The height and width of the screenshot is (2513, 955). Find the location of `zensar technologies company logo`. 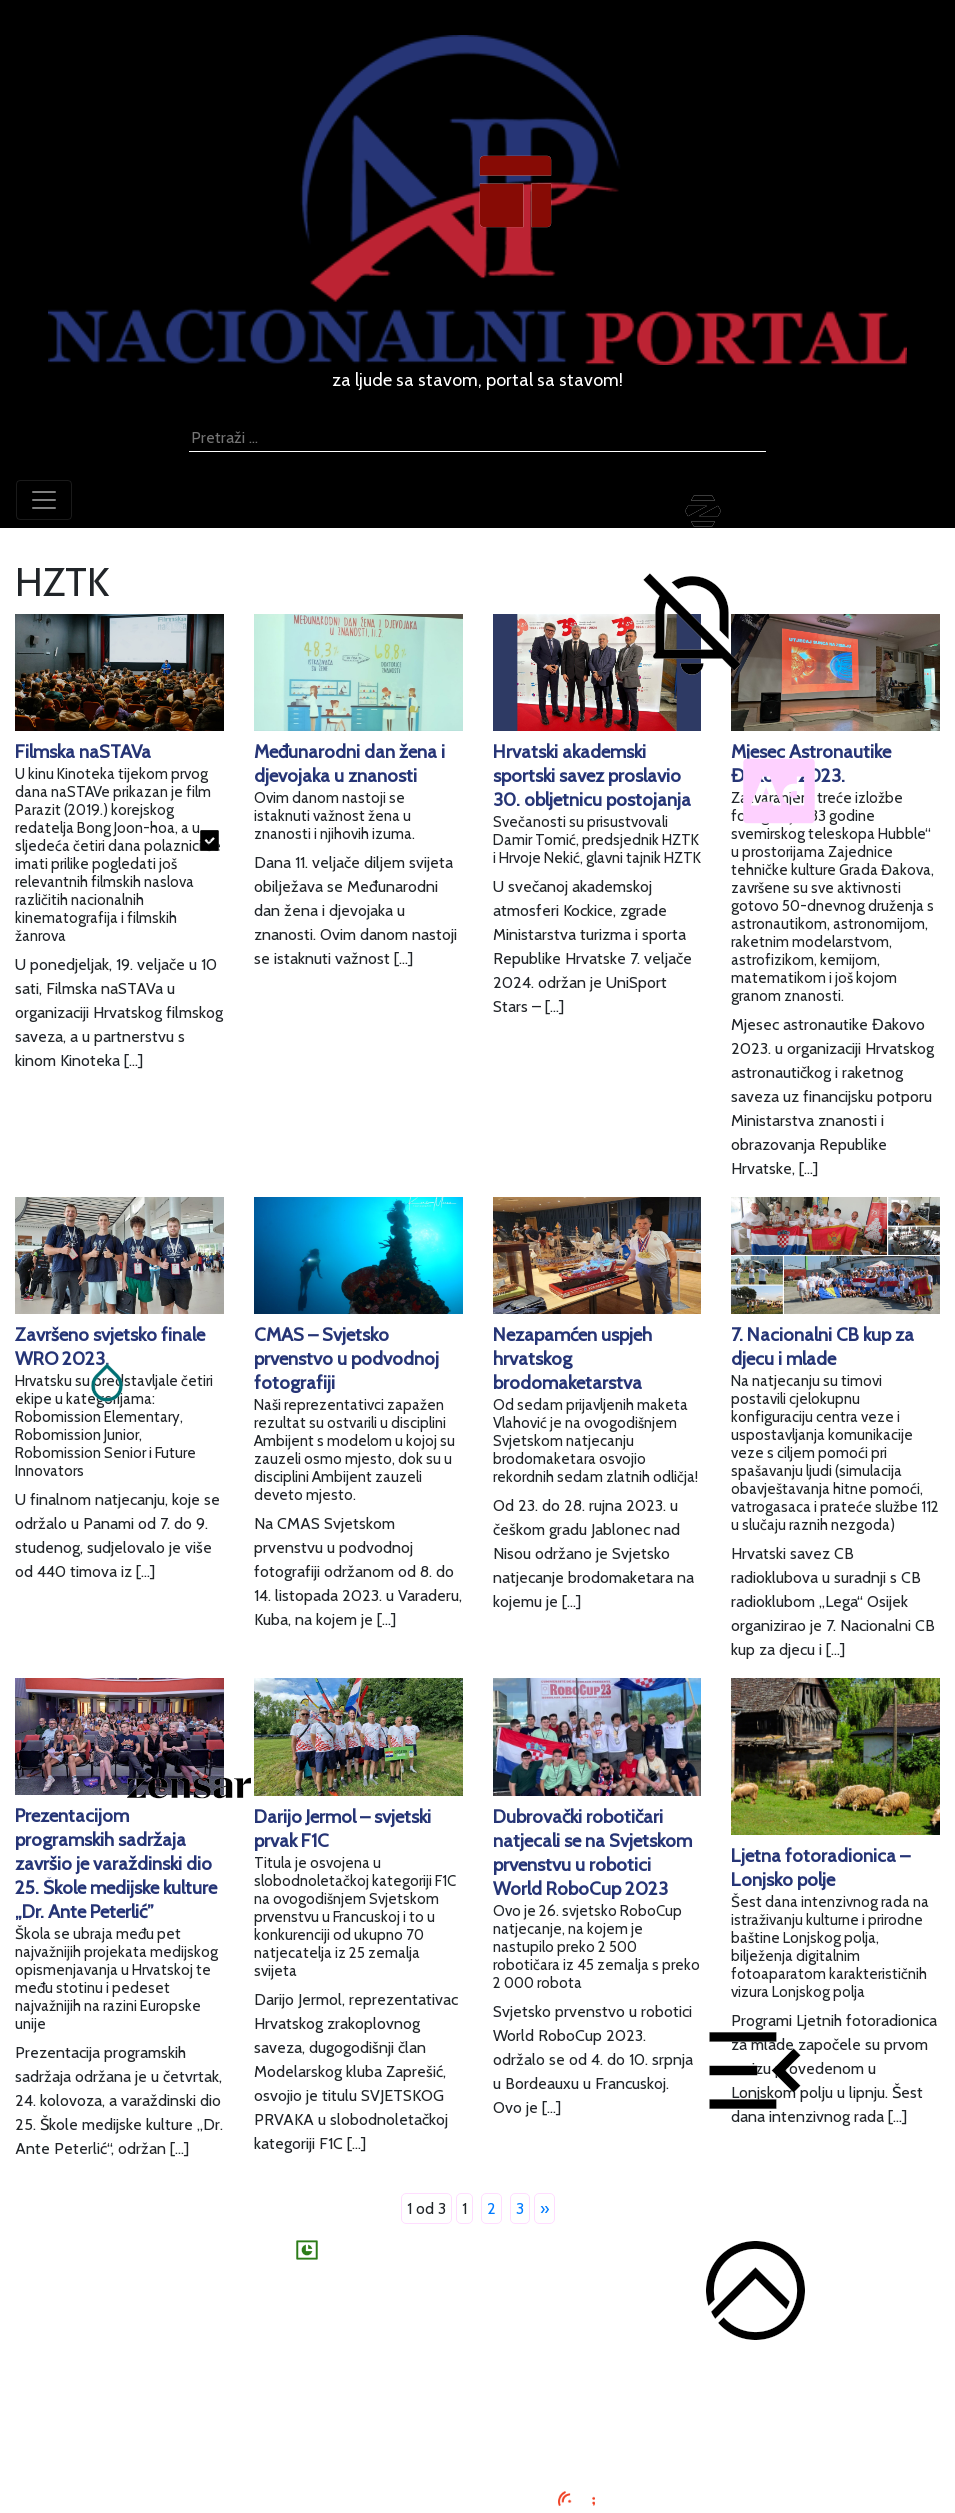

zensar technologies company logo is located at coordinates (189, 1788).